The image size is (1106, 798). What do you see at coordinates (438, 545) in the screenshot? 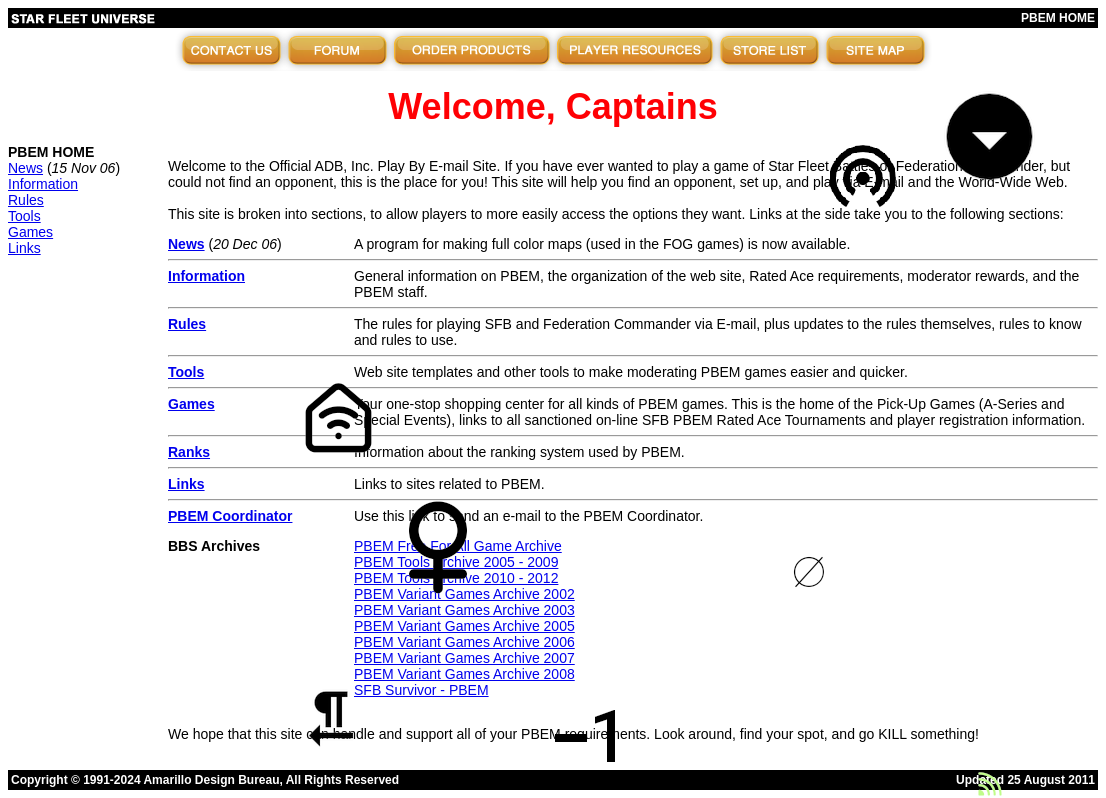
I see `select femme gender identity` at bounding box center [438, 545].